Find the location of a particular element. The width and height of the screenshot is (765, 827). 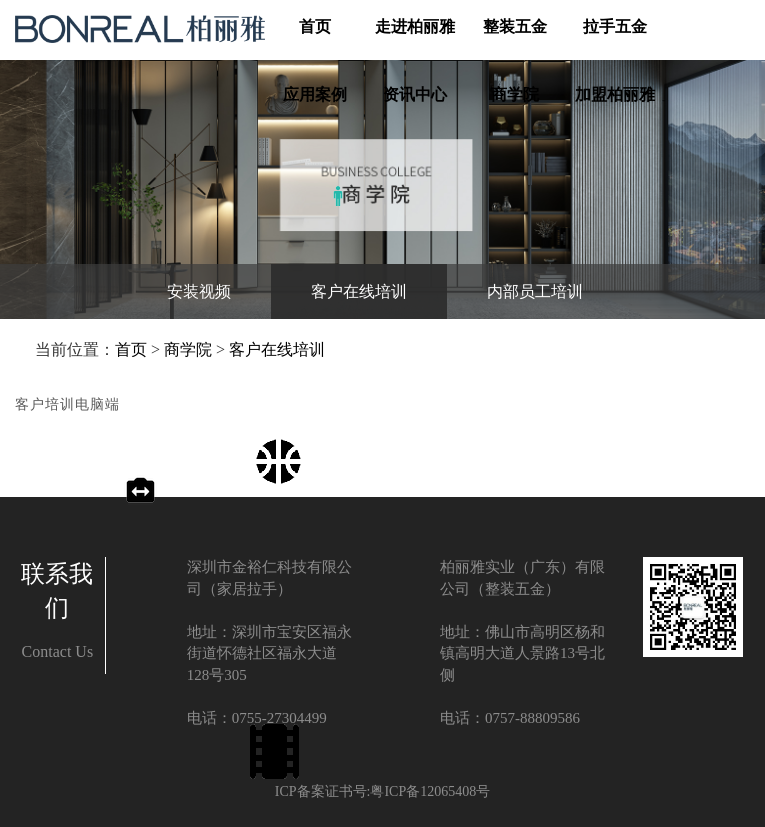

browse local movies or theaters nearby is located at coordinates (274, 751).